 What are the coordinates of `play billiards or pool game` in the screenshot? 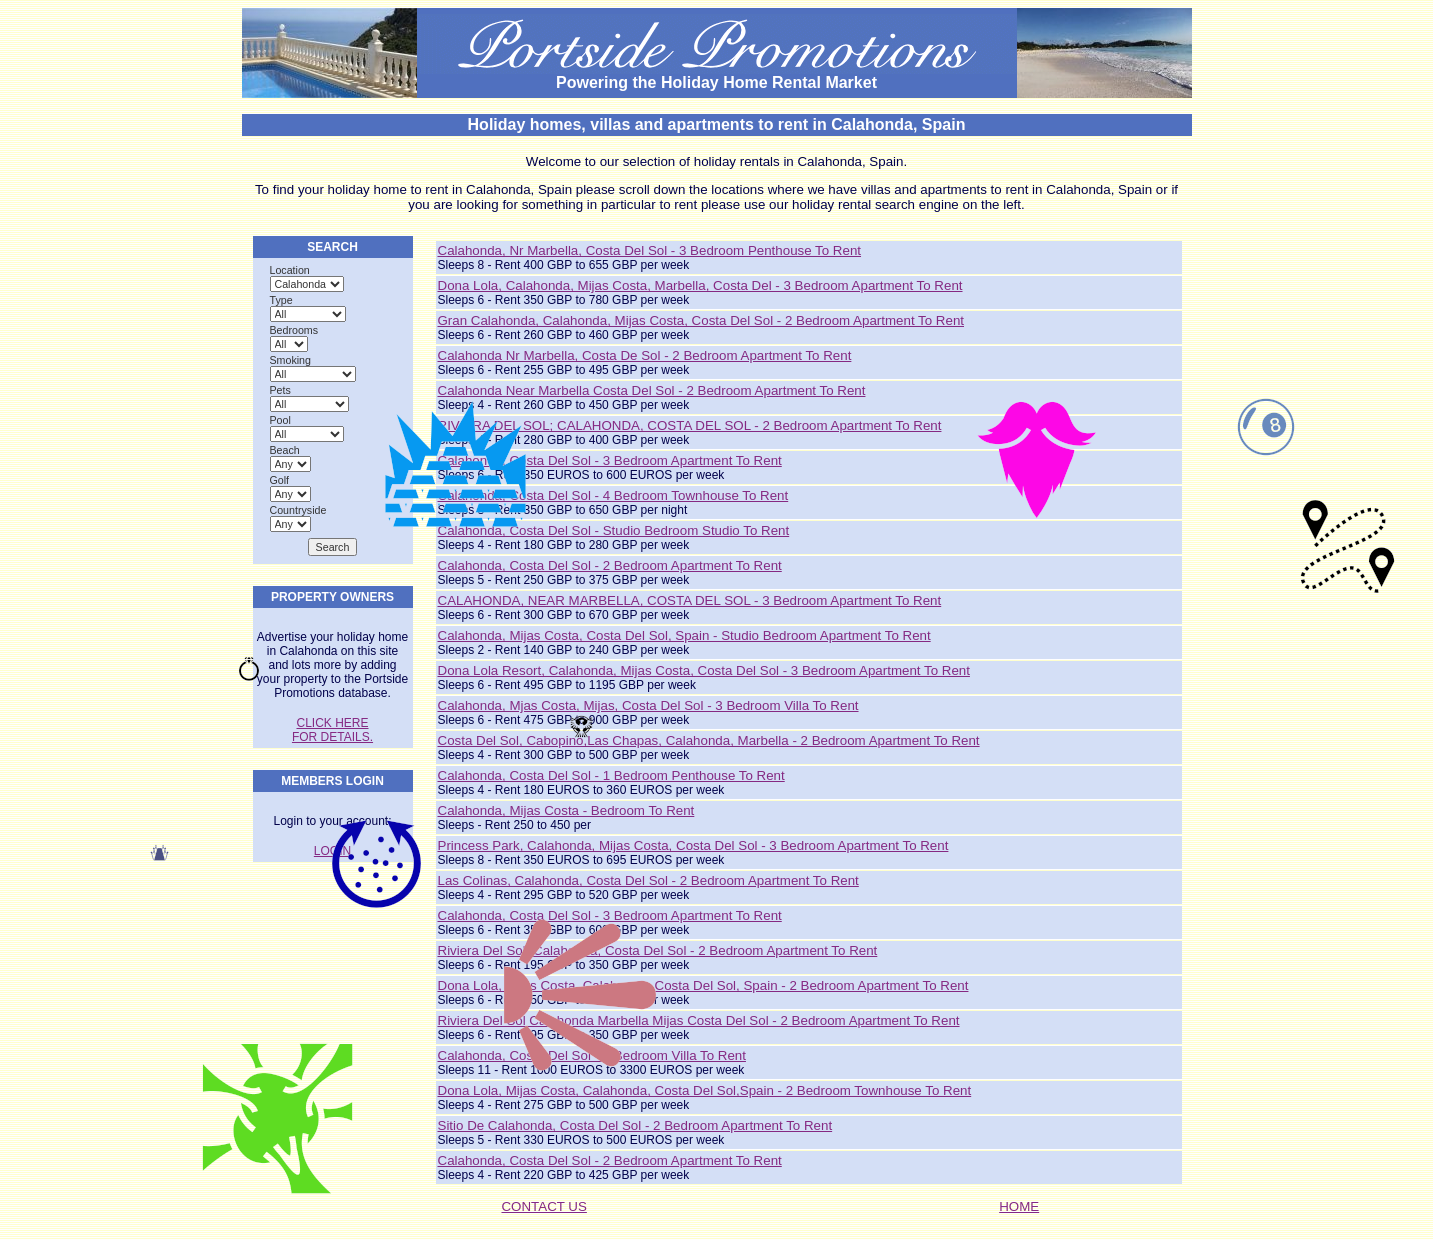 It's located at (1266, 427).